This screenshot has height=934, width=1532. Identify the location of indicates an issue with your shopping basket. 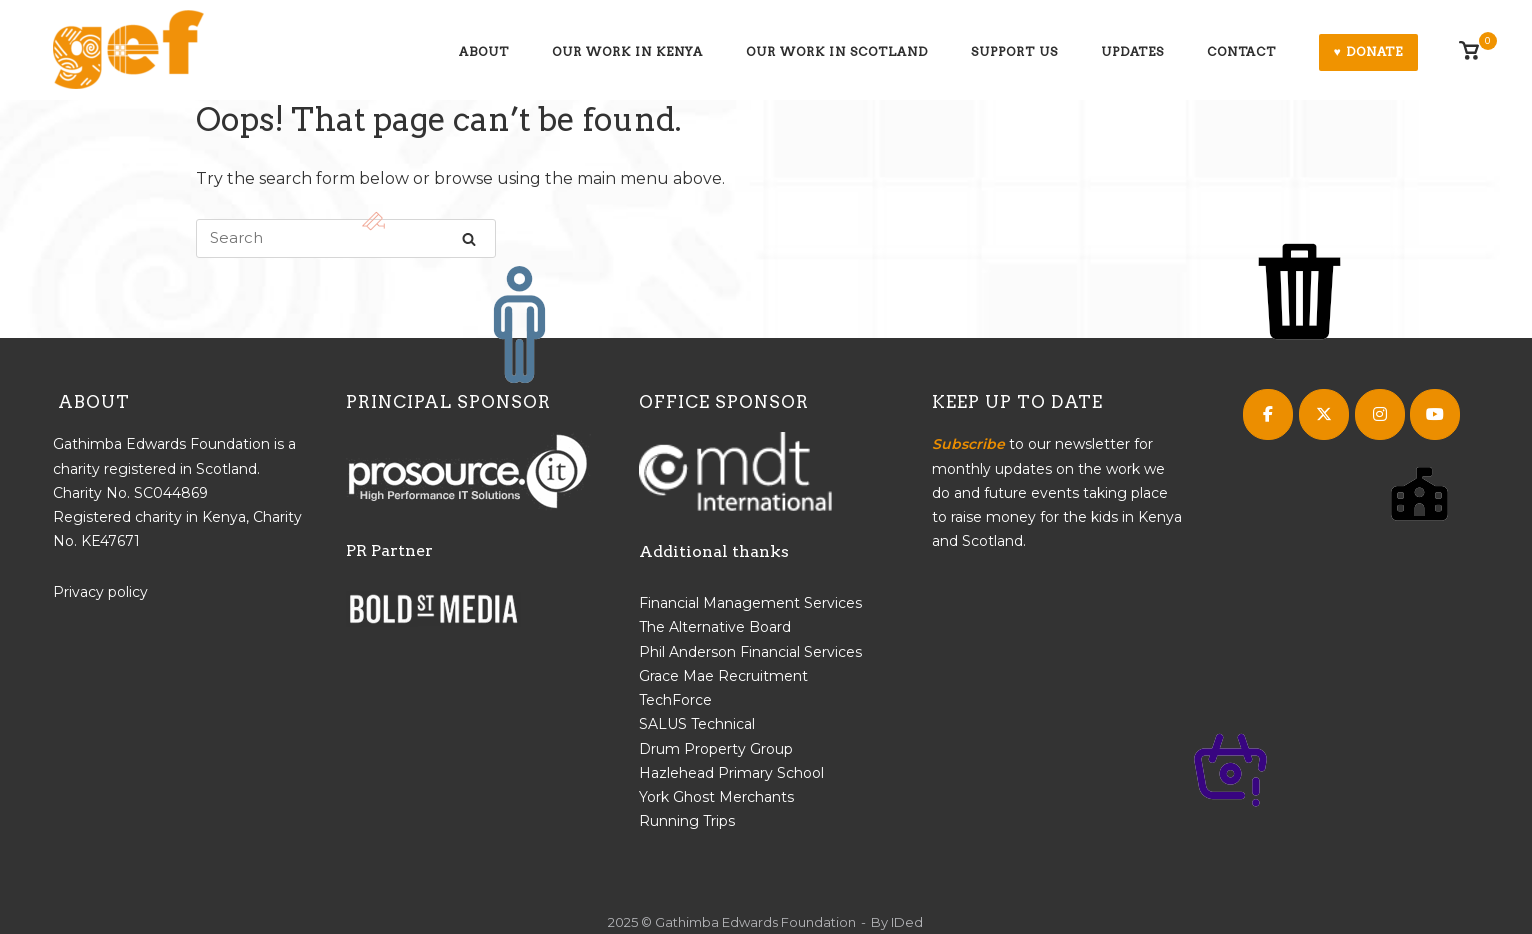
(1230, 766).